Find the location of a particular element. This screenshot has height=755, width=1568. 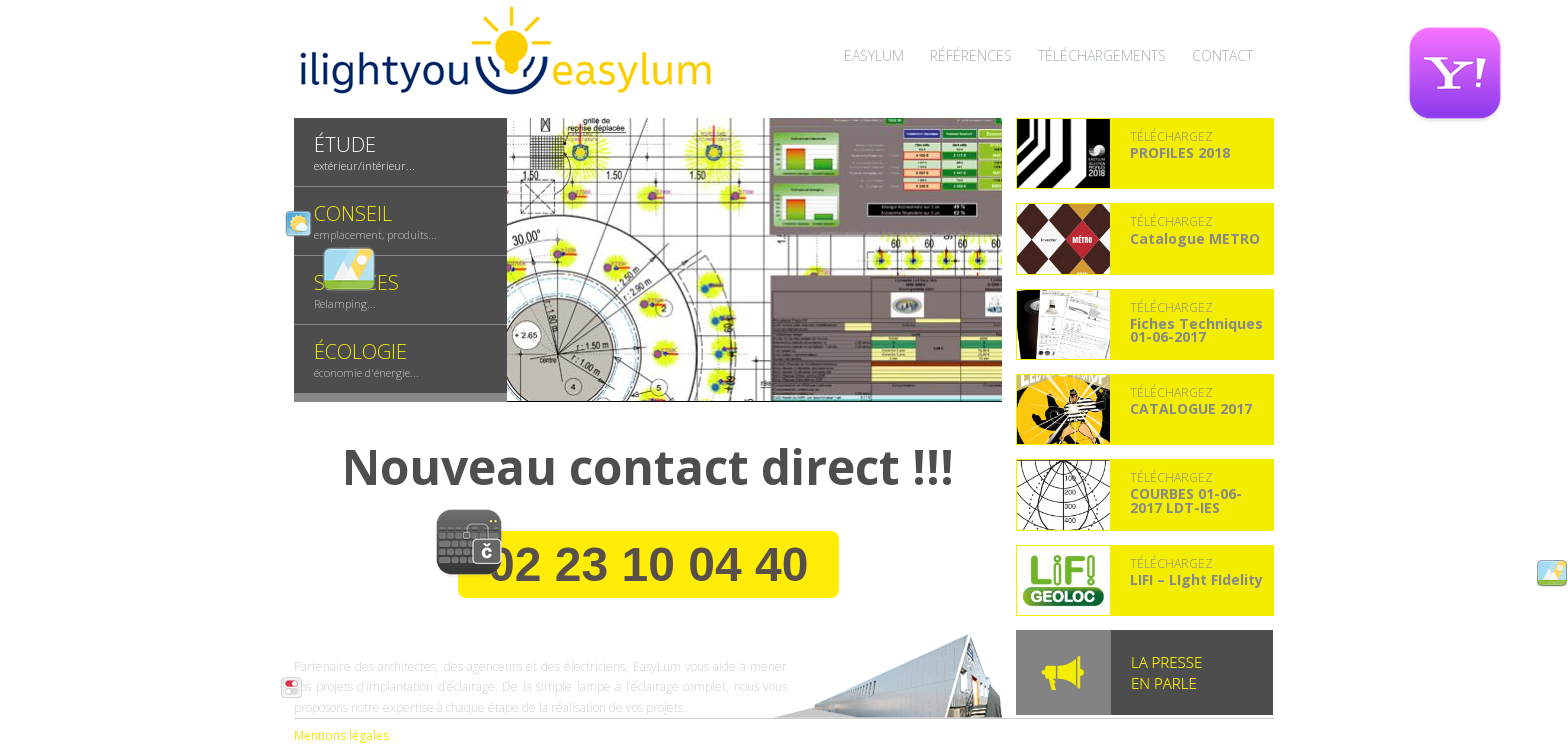

open the weather app is located at coordinates (298, 223).